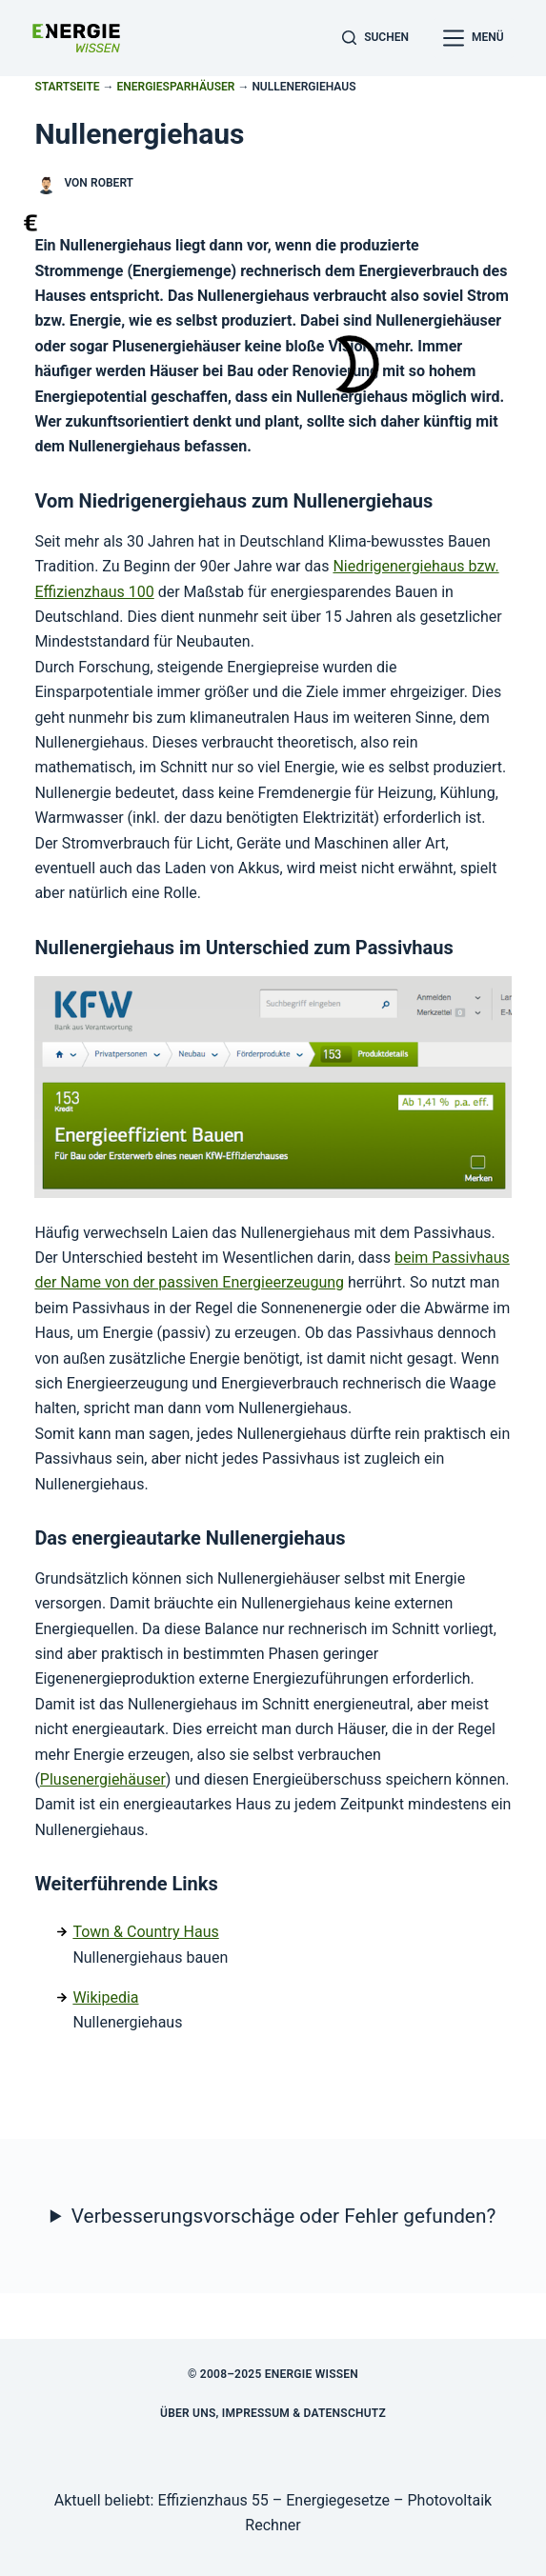  What do you see at coordinates (30, 223) in the screenshot?
I see `view prices in euros` at bounding box center [30, 223].